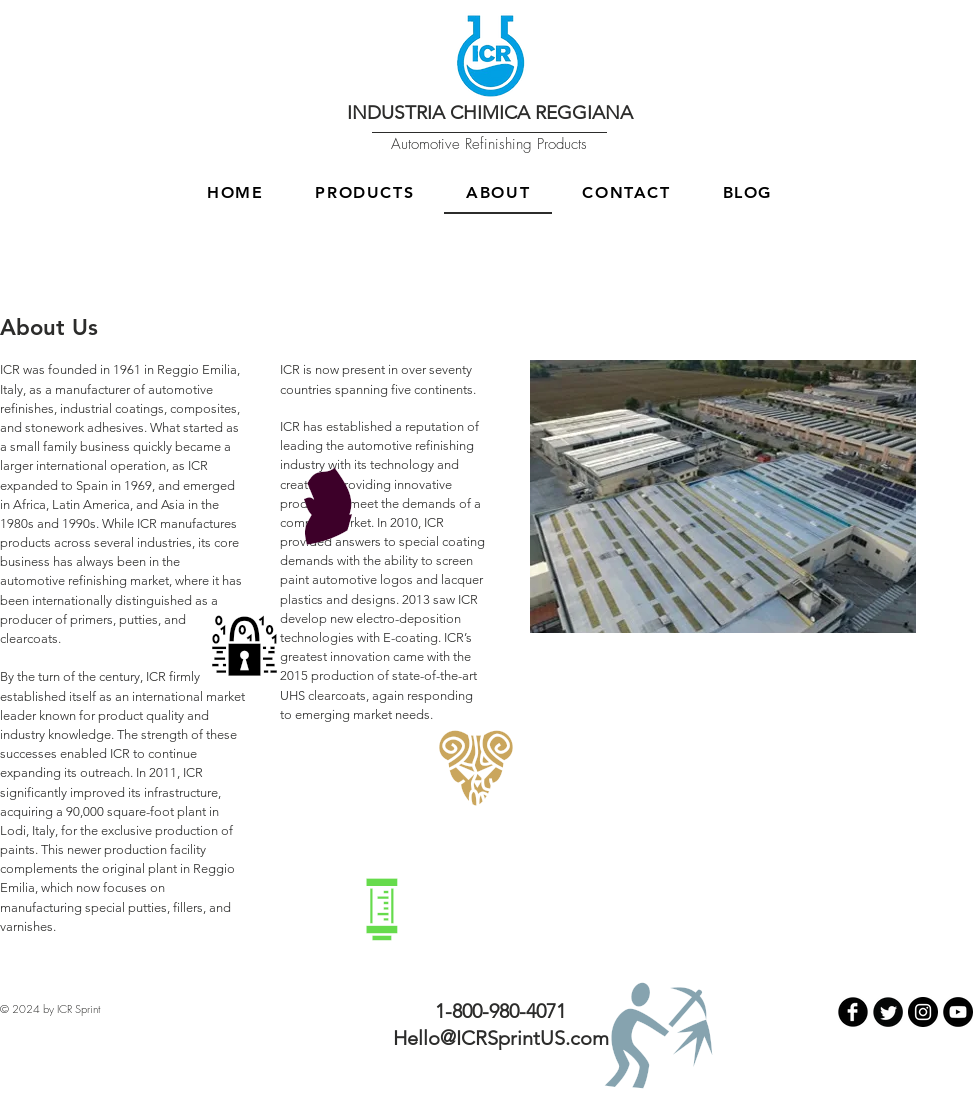 The image size is (980, 1109). Describe the element at coordinates (476, 768) in the screenshot. I see `select a guitar pick or musical accessory` at that location.